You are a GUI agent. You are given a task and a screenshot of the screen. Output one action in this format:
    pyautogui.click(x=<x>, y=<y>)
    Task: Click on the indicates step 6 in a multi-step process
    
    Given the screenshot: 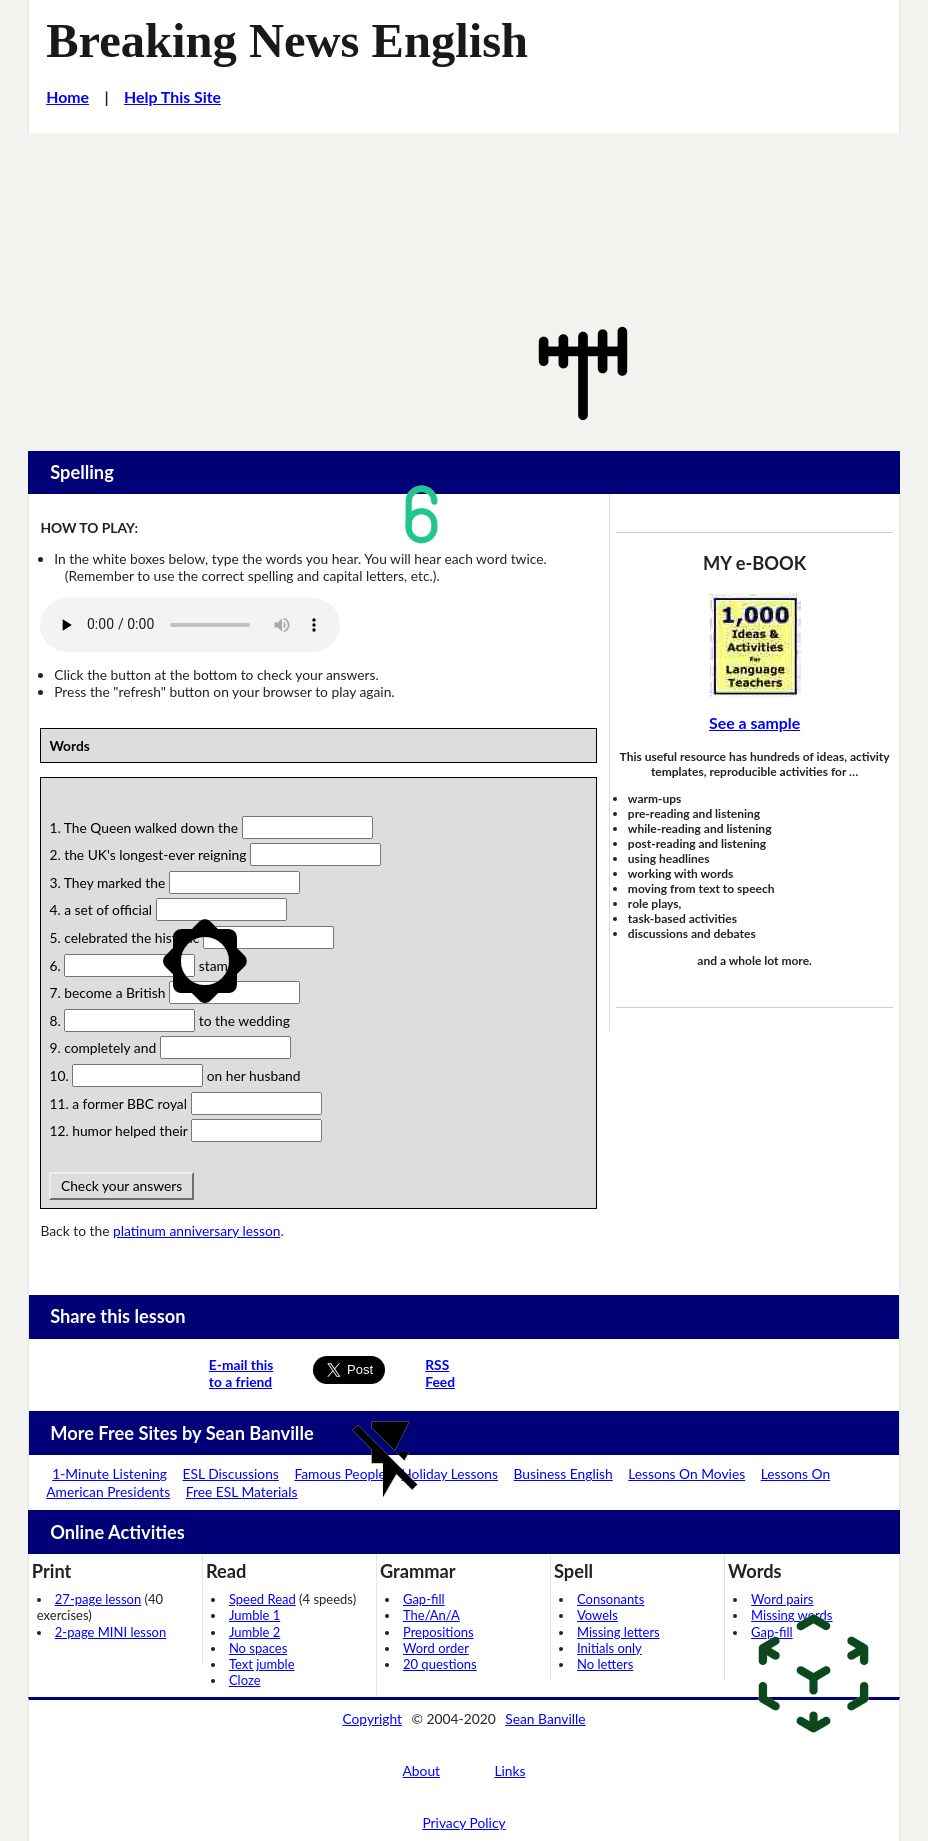 What is the action you would take?
    pyautogui.click(x=421, y=514)
    